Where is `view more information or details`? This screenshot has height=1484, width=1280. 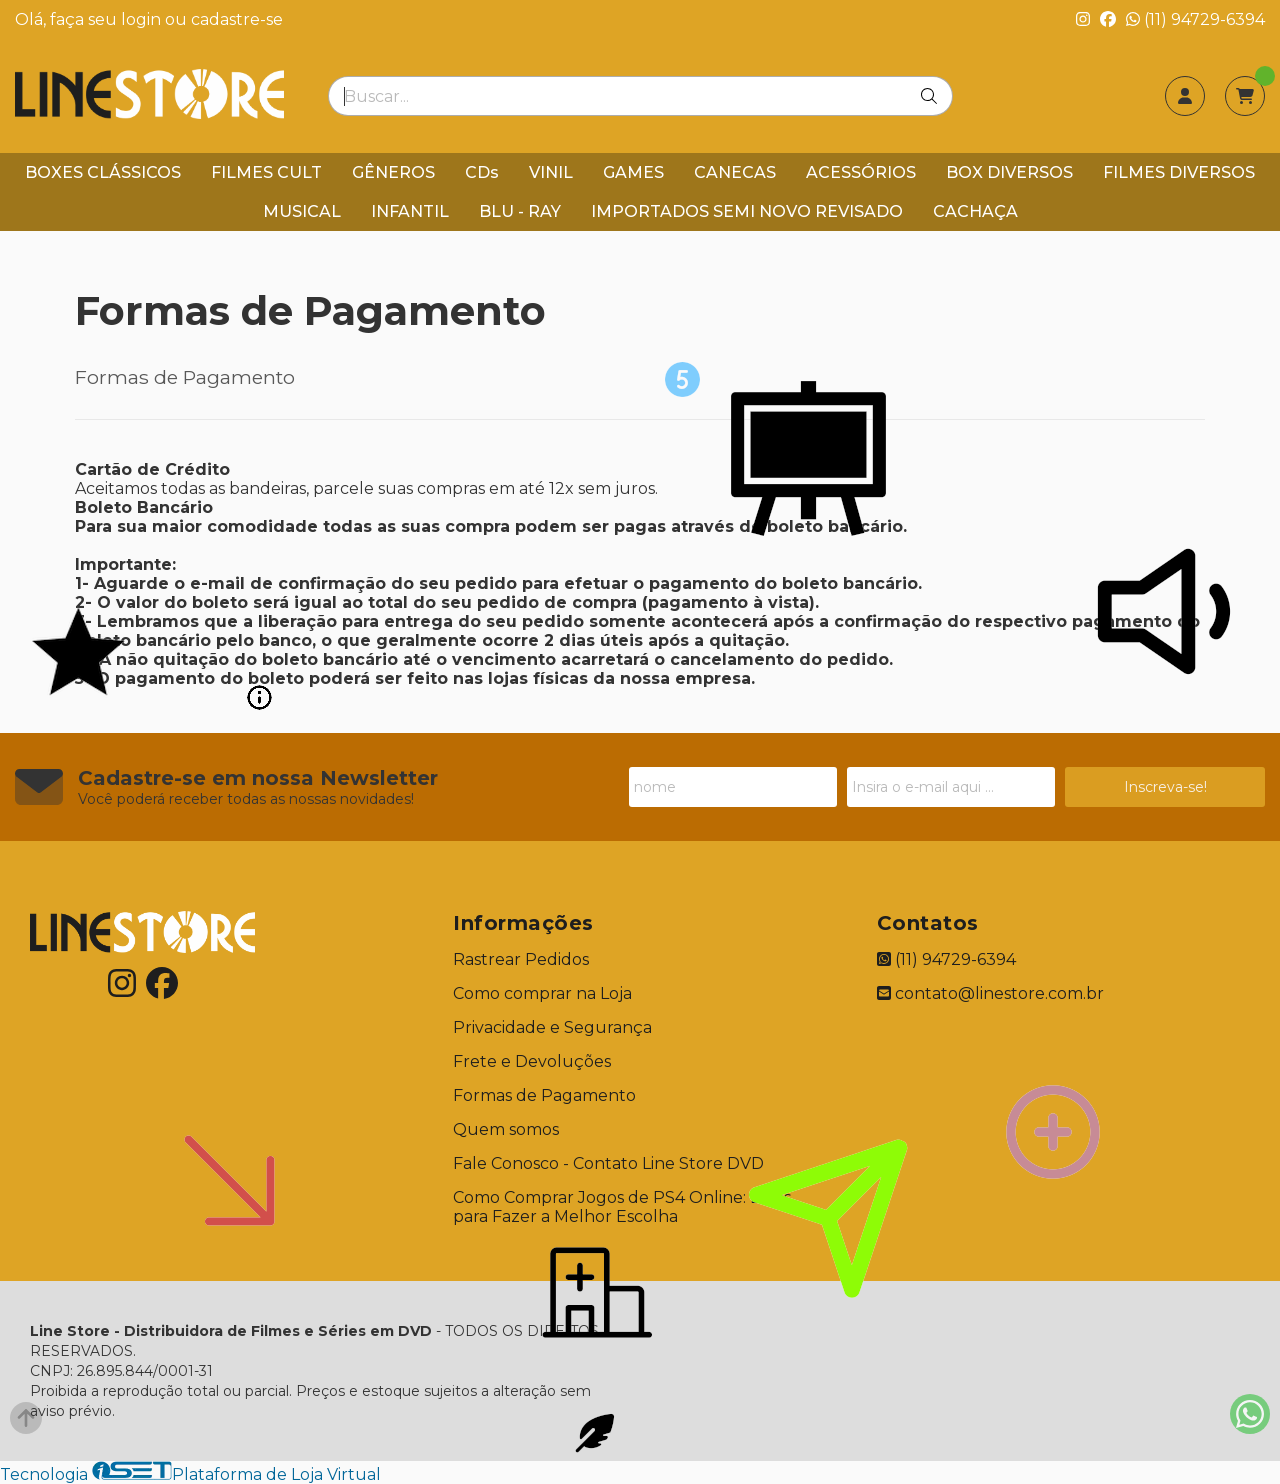
view more information or details is located at coordinates (259, 697).